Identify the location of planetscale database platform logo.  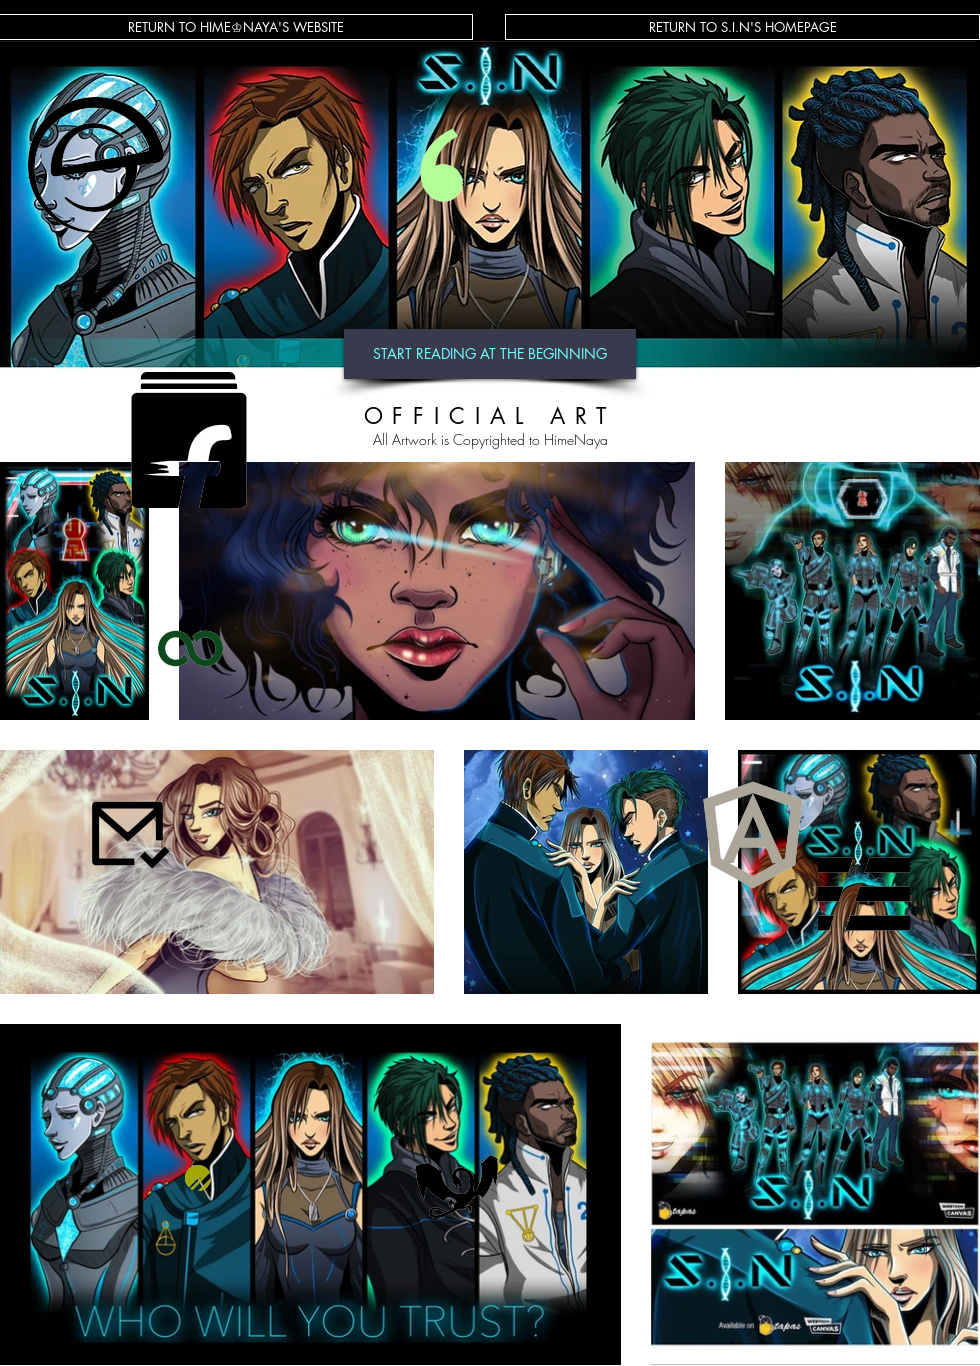
(198, 1178).